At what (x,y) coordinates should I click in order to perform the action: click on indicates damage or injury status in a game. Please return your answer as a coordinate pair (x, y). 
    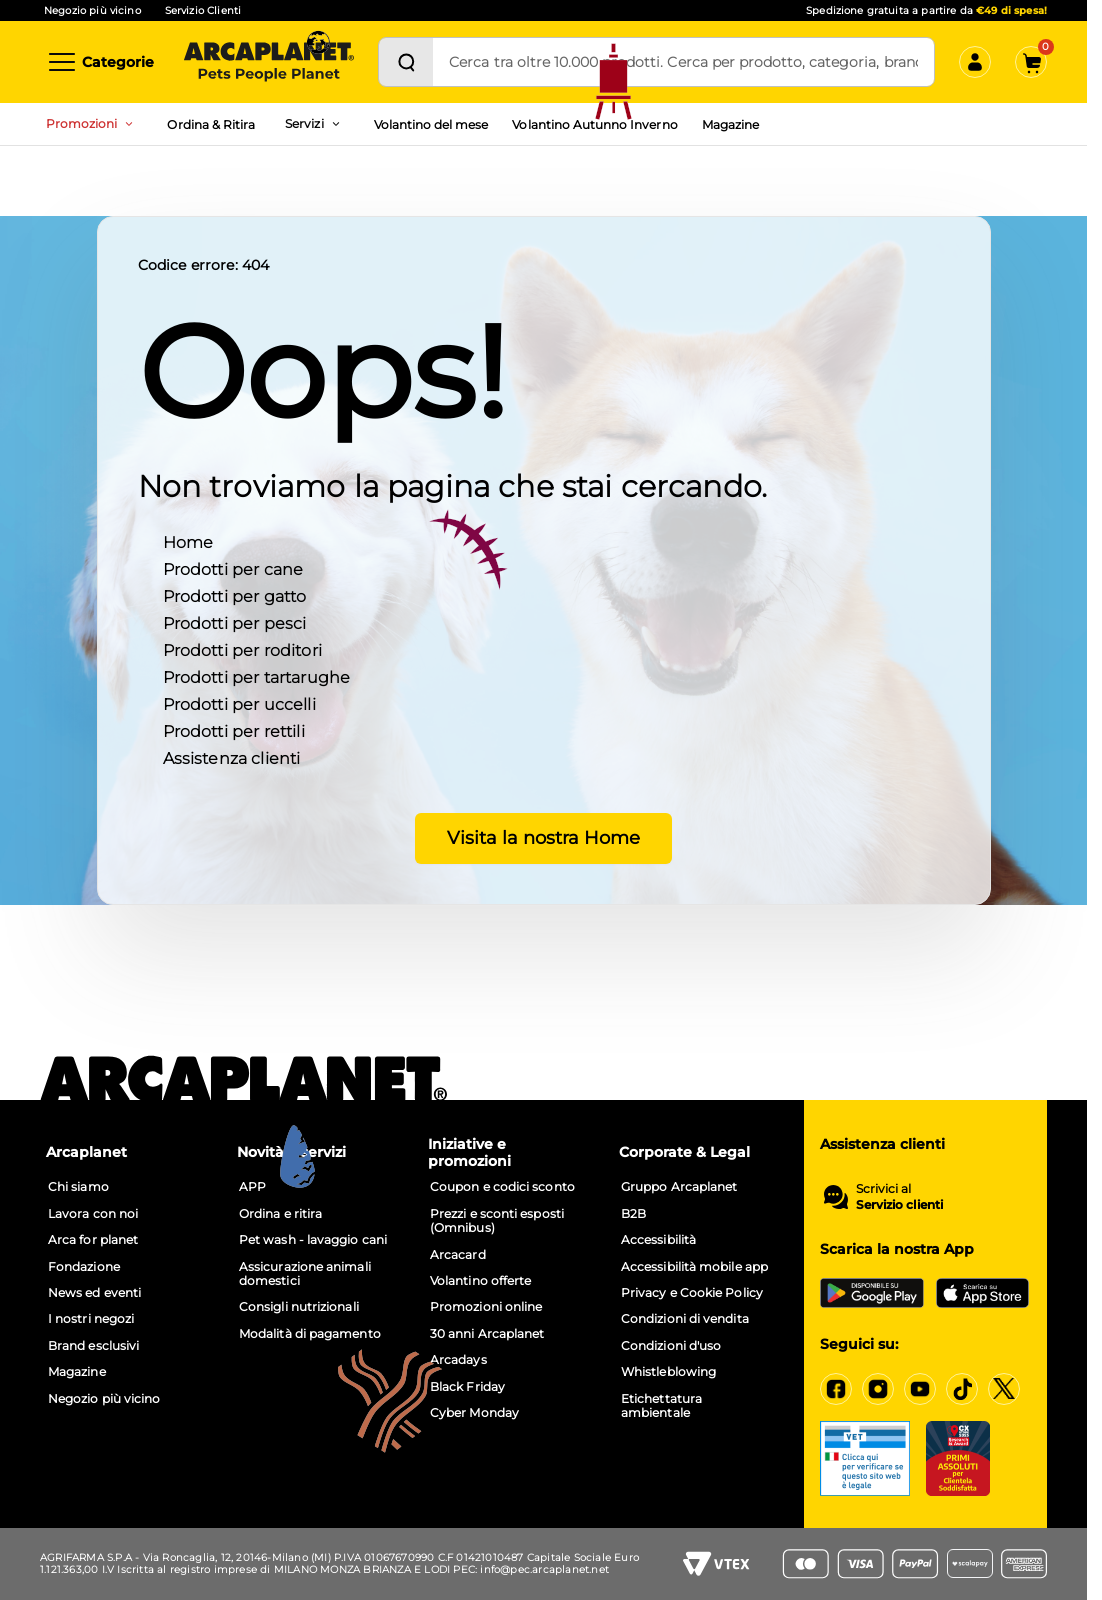
    Looking at the image, I should click on (468, 550).